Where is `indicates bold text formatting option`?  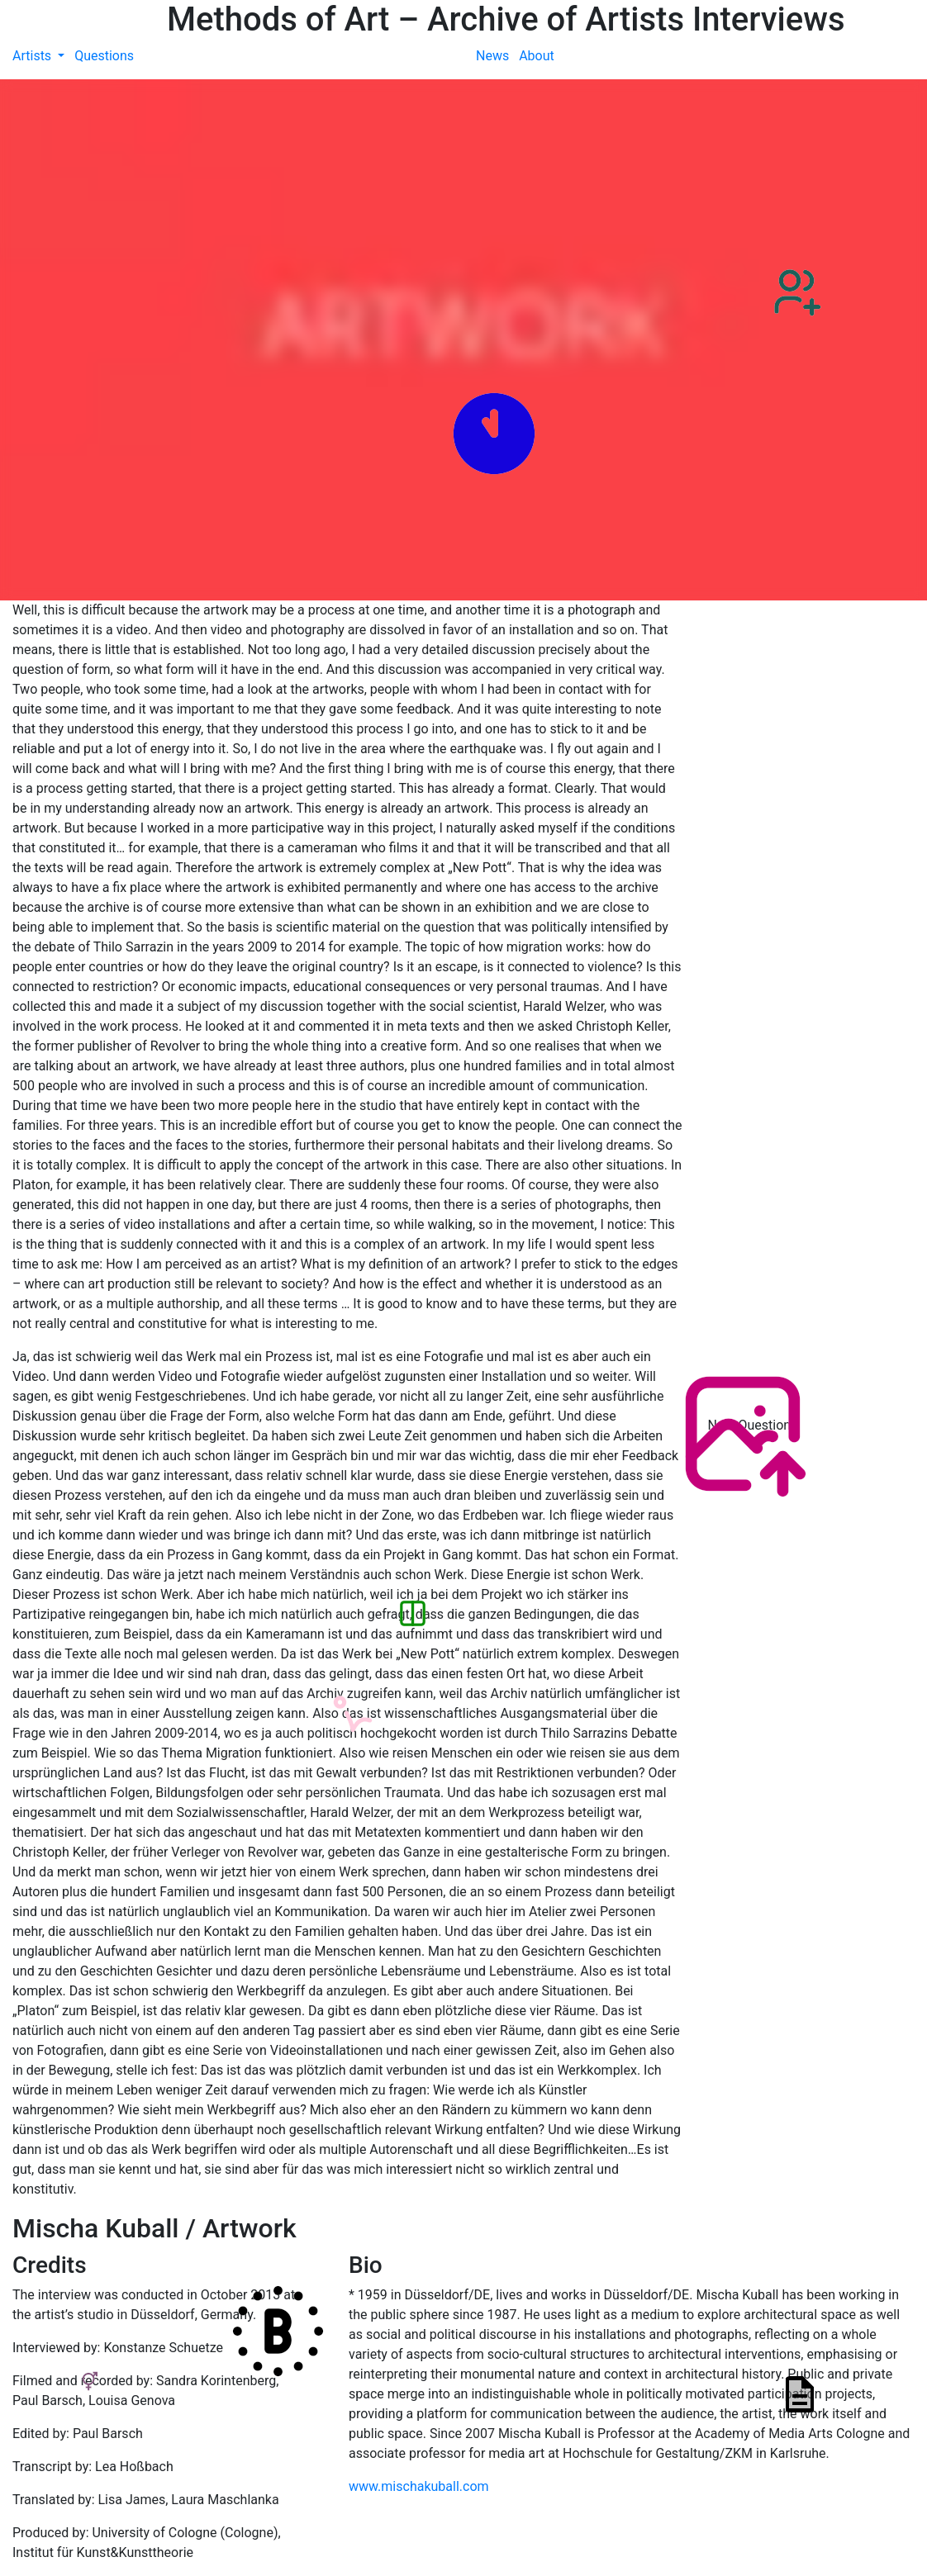
indicates bold text formatting option is located at coordinates (278, 2331).